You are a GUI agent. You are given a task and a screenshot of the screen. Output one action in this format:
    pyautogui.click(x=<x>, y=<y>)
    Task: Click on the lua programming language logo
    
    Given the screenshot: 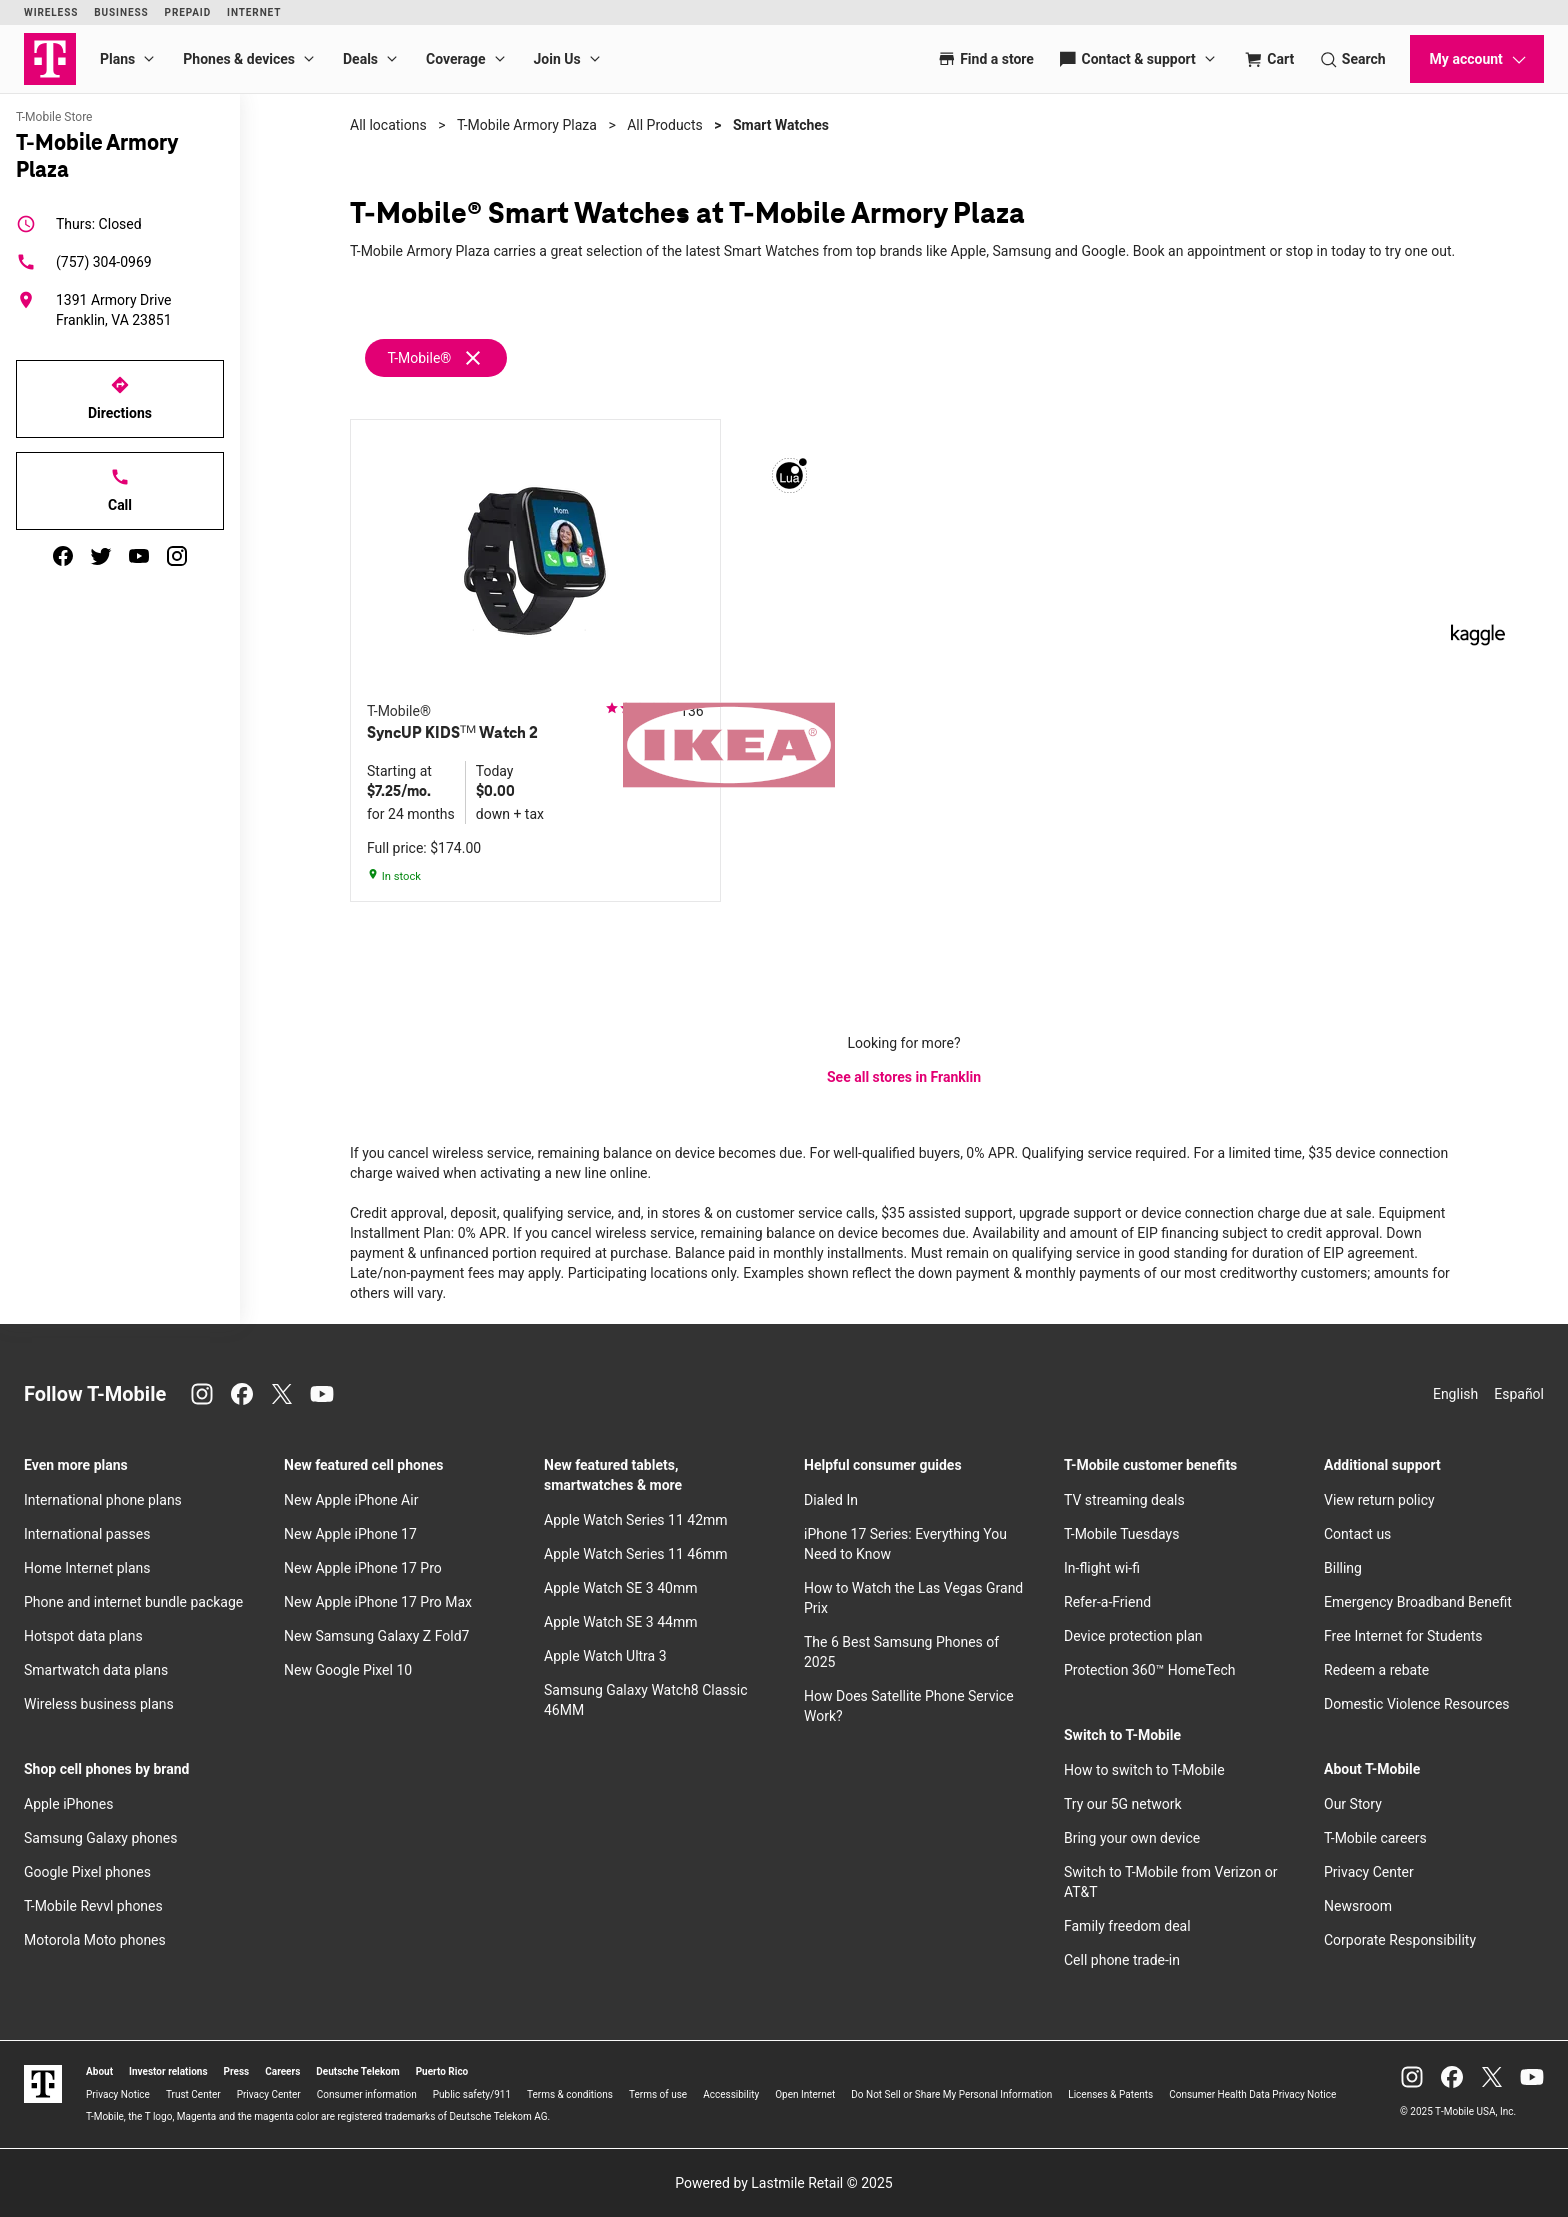 What is the action you would take?
    pyautogui.click(x=789, y=475)
    